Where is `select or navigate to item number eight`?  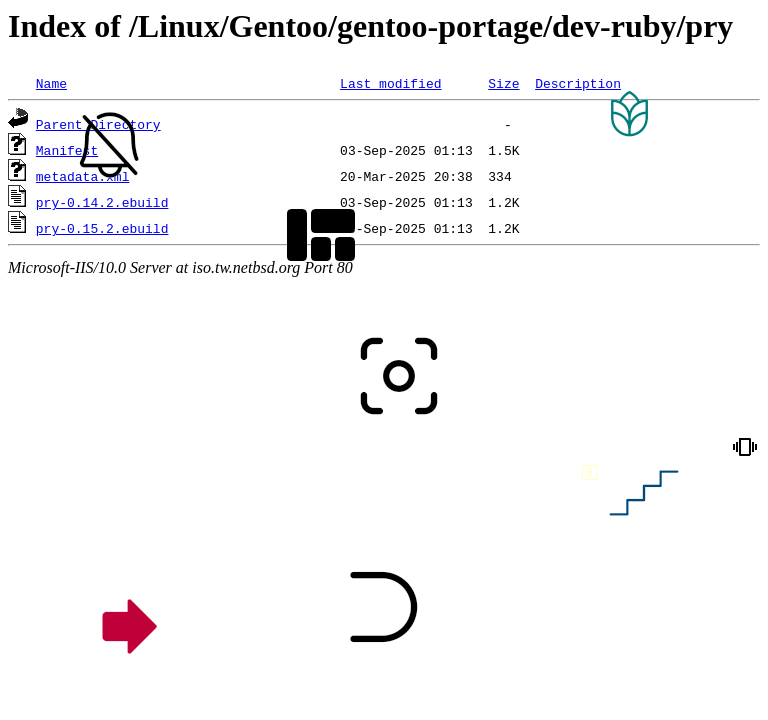
select or navigate to item number eight is located at coordinates (589, 472).